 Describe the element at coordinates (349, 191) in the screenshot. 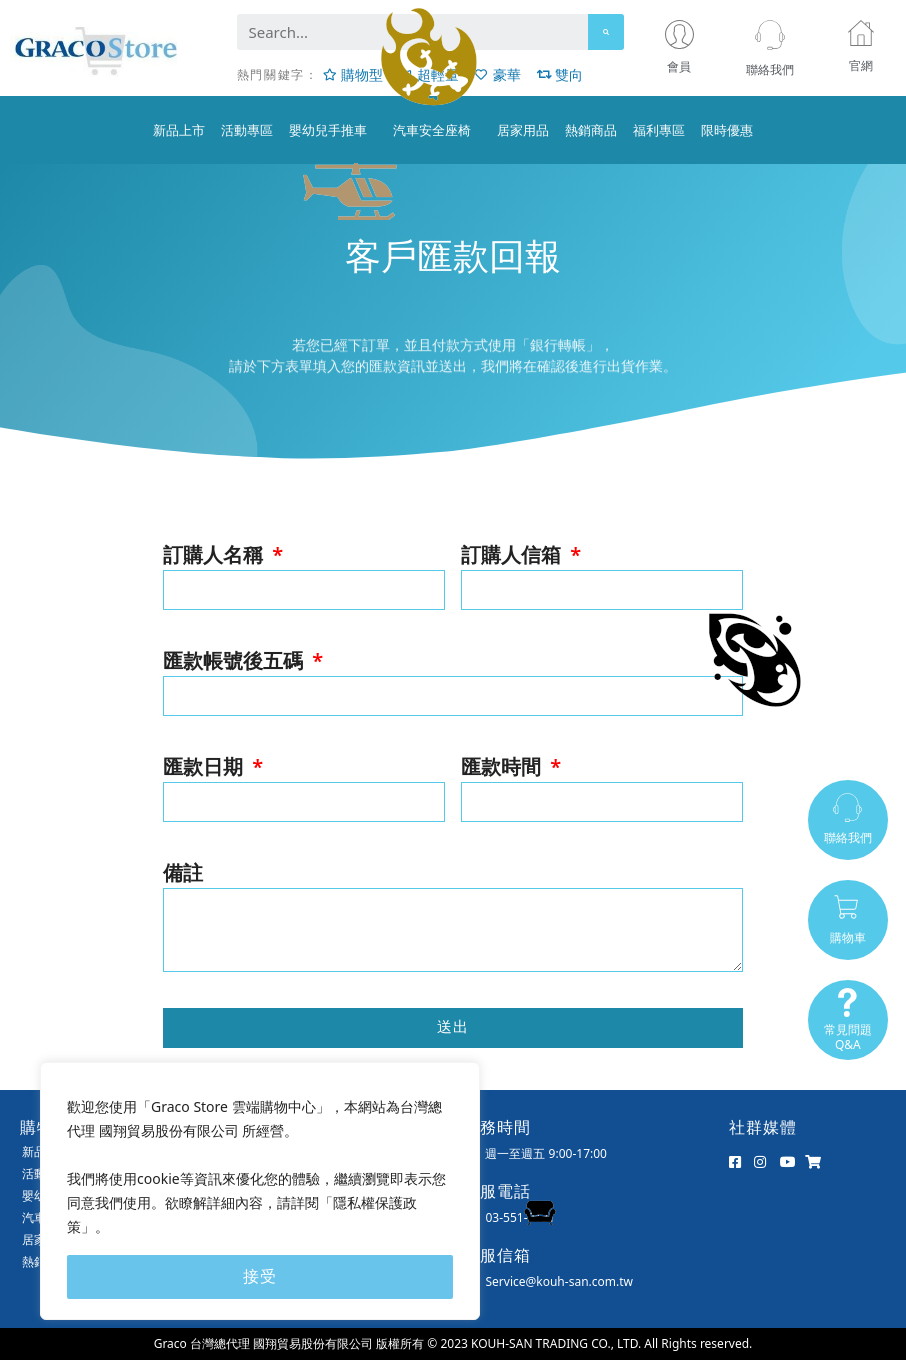

I see `access helicopter or aerial transport options` at that location.